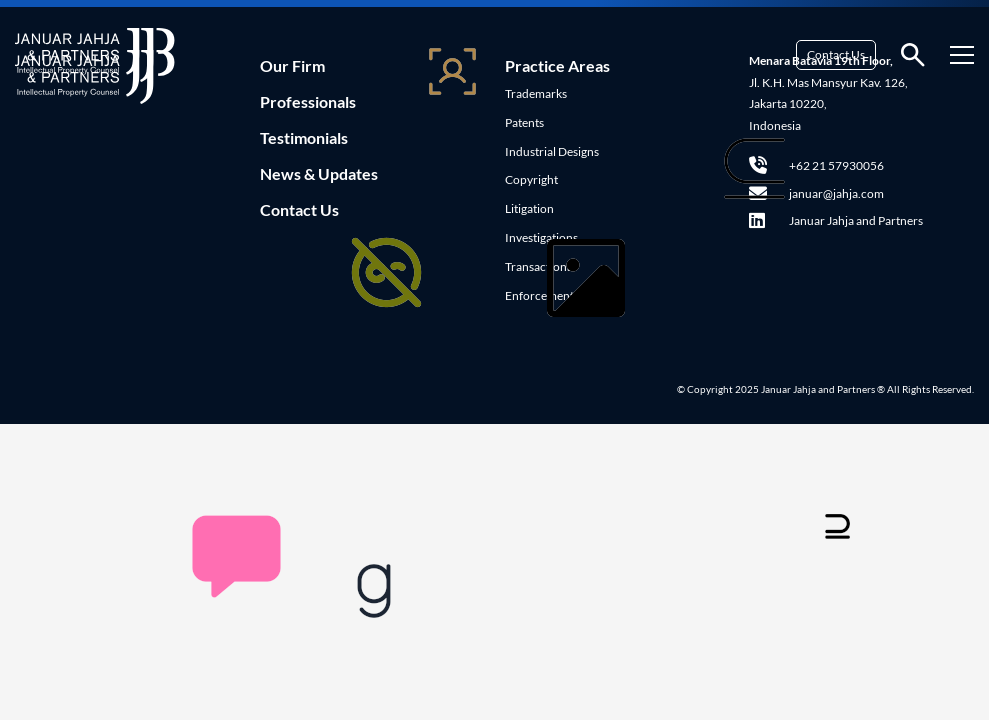  Describe the element at coordinates (386, 272) in the screenshot. I see `indicates content is not under creative commons license` at that location.